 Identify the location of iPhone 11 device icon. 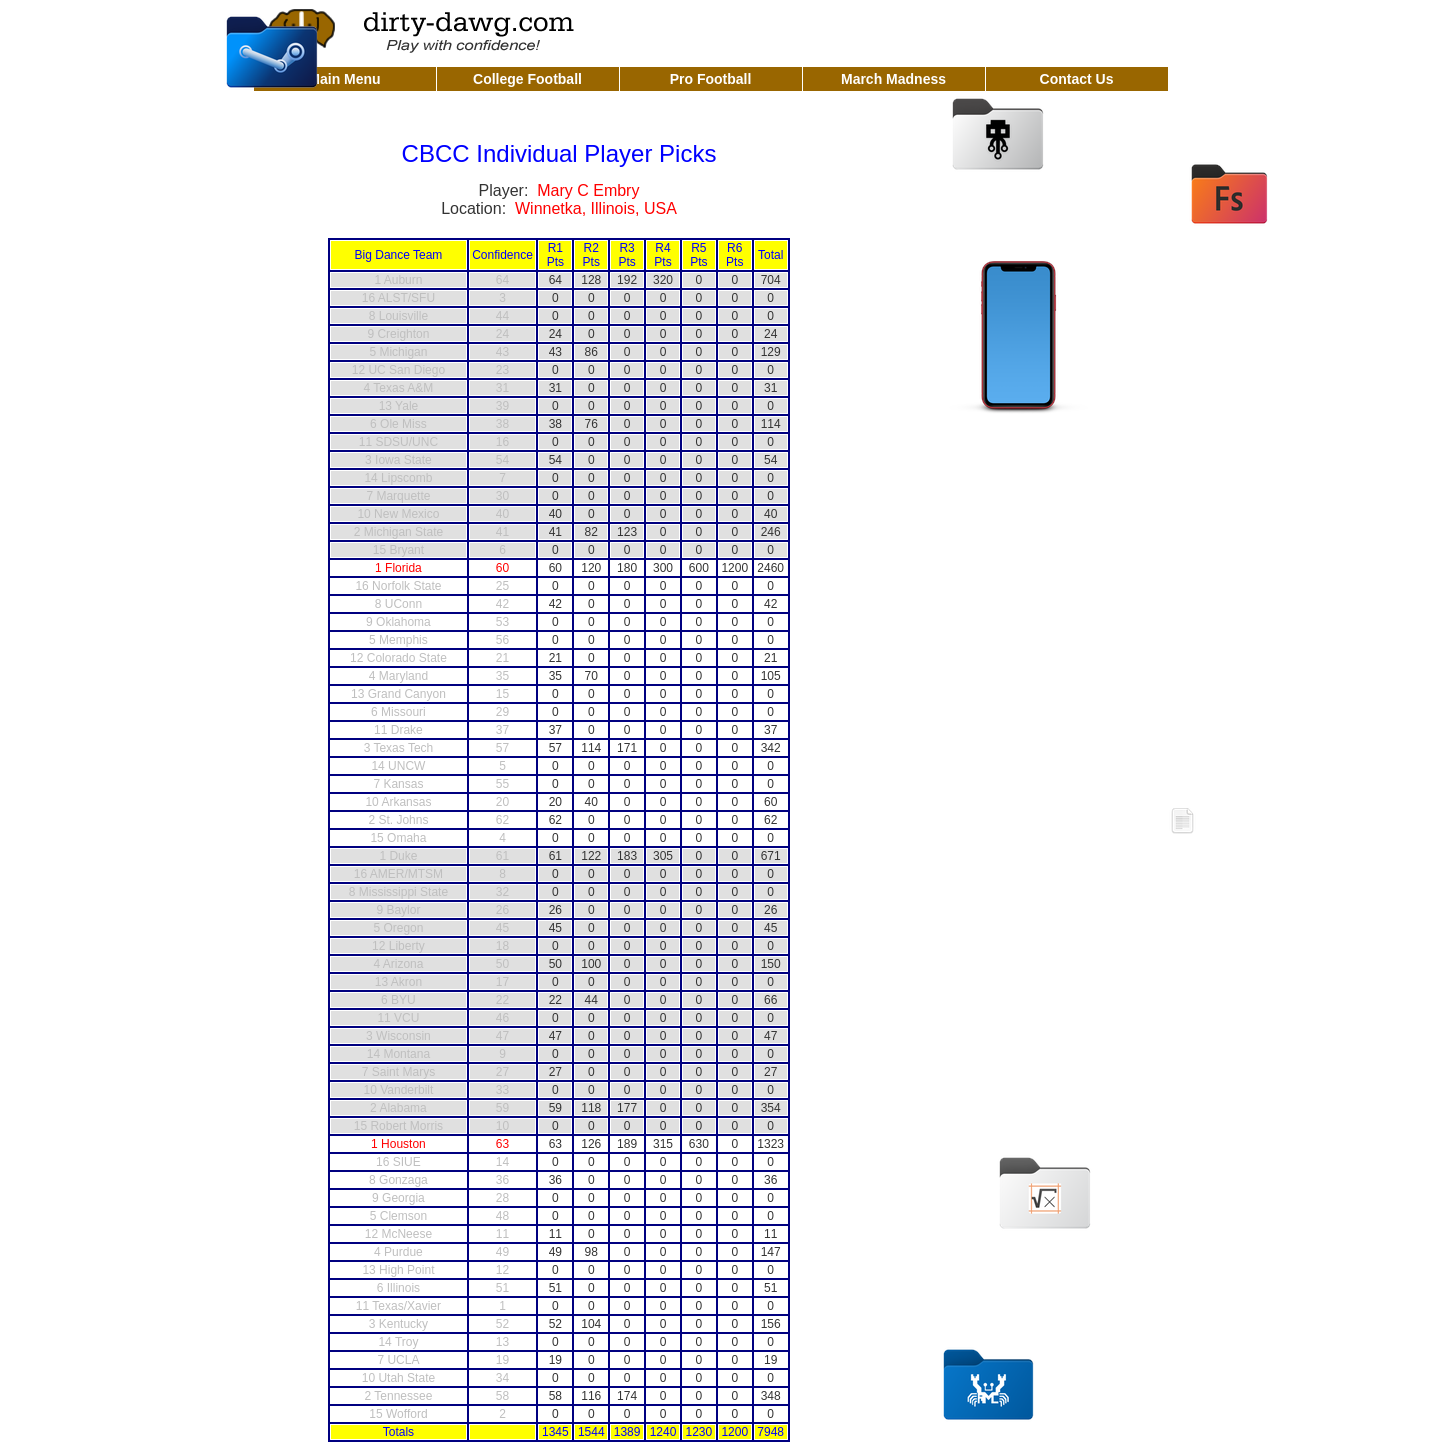
(1018, 337).